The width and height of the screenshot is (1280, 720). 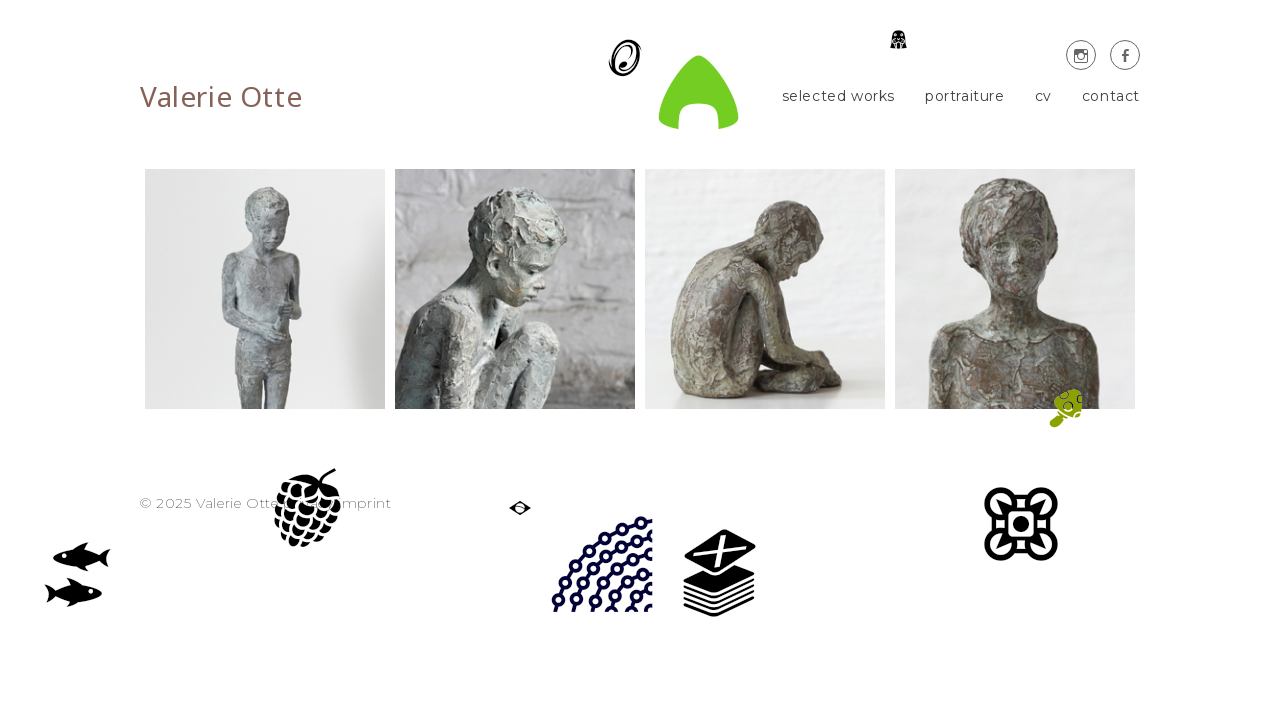 I want to click on delete or remove a card from your deck, so click(x=719, y=568).